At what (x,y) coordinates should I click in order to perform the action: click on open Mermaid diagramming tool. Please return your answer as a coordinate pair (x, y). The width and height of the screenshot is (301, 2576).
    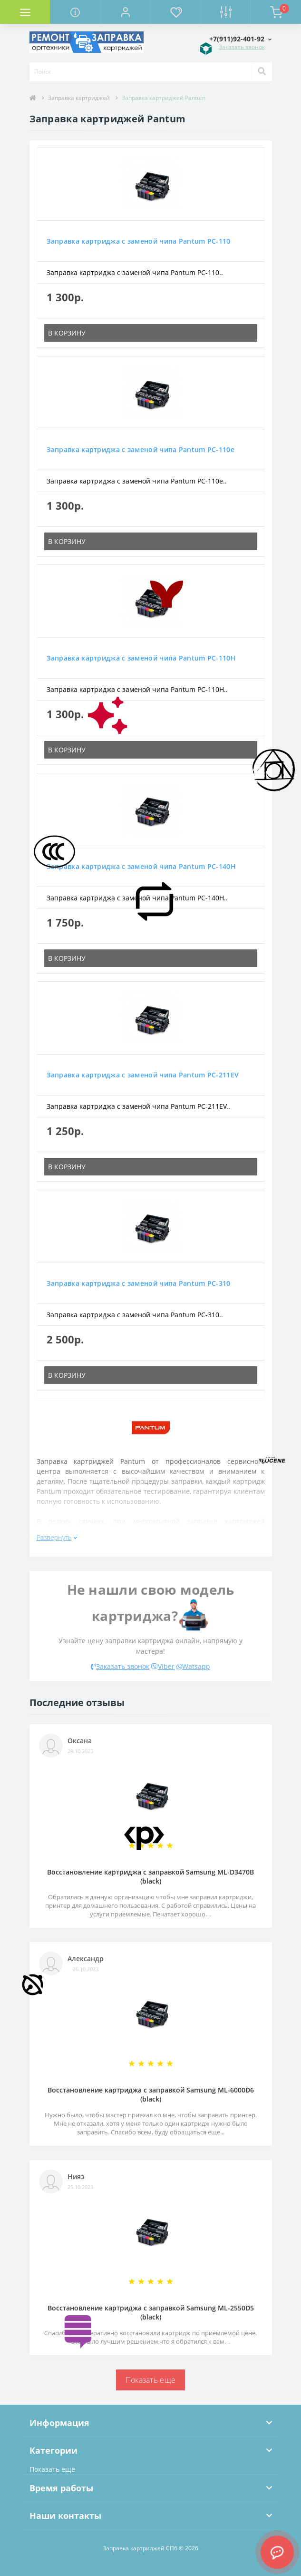
    Looking at the image, I should click on (166, 594).